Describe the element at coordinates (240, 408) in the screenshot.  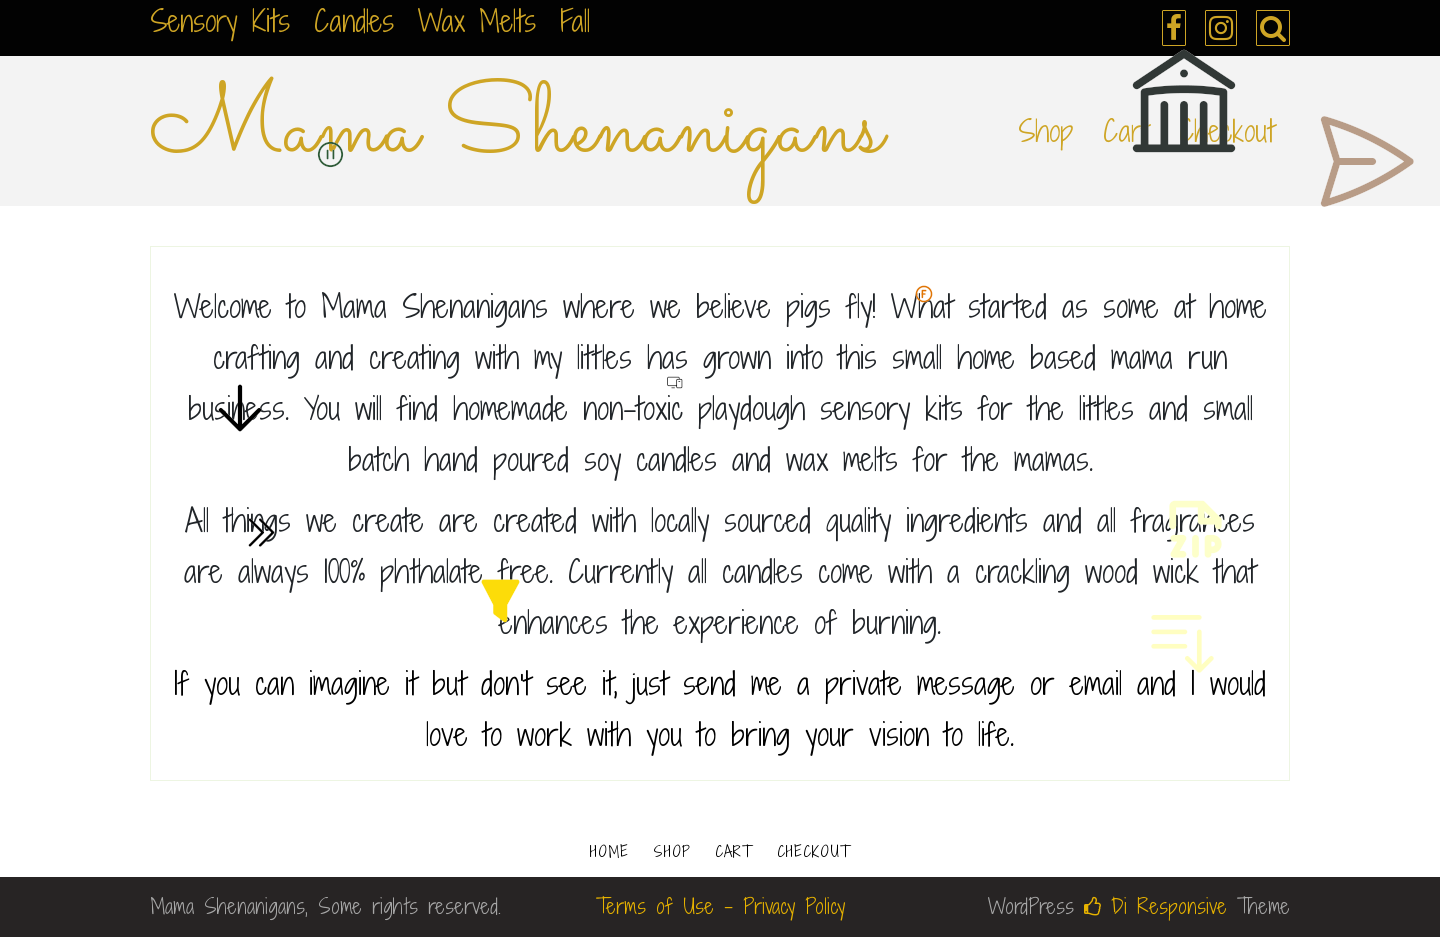
I see `scroll down or view more content` at that location.